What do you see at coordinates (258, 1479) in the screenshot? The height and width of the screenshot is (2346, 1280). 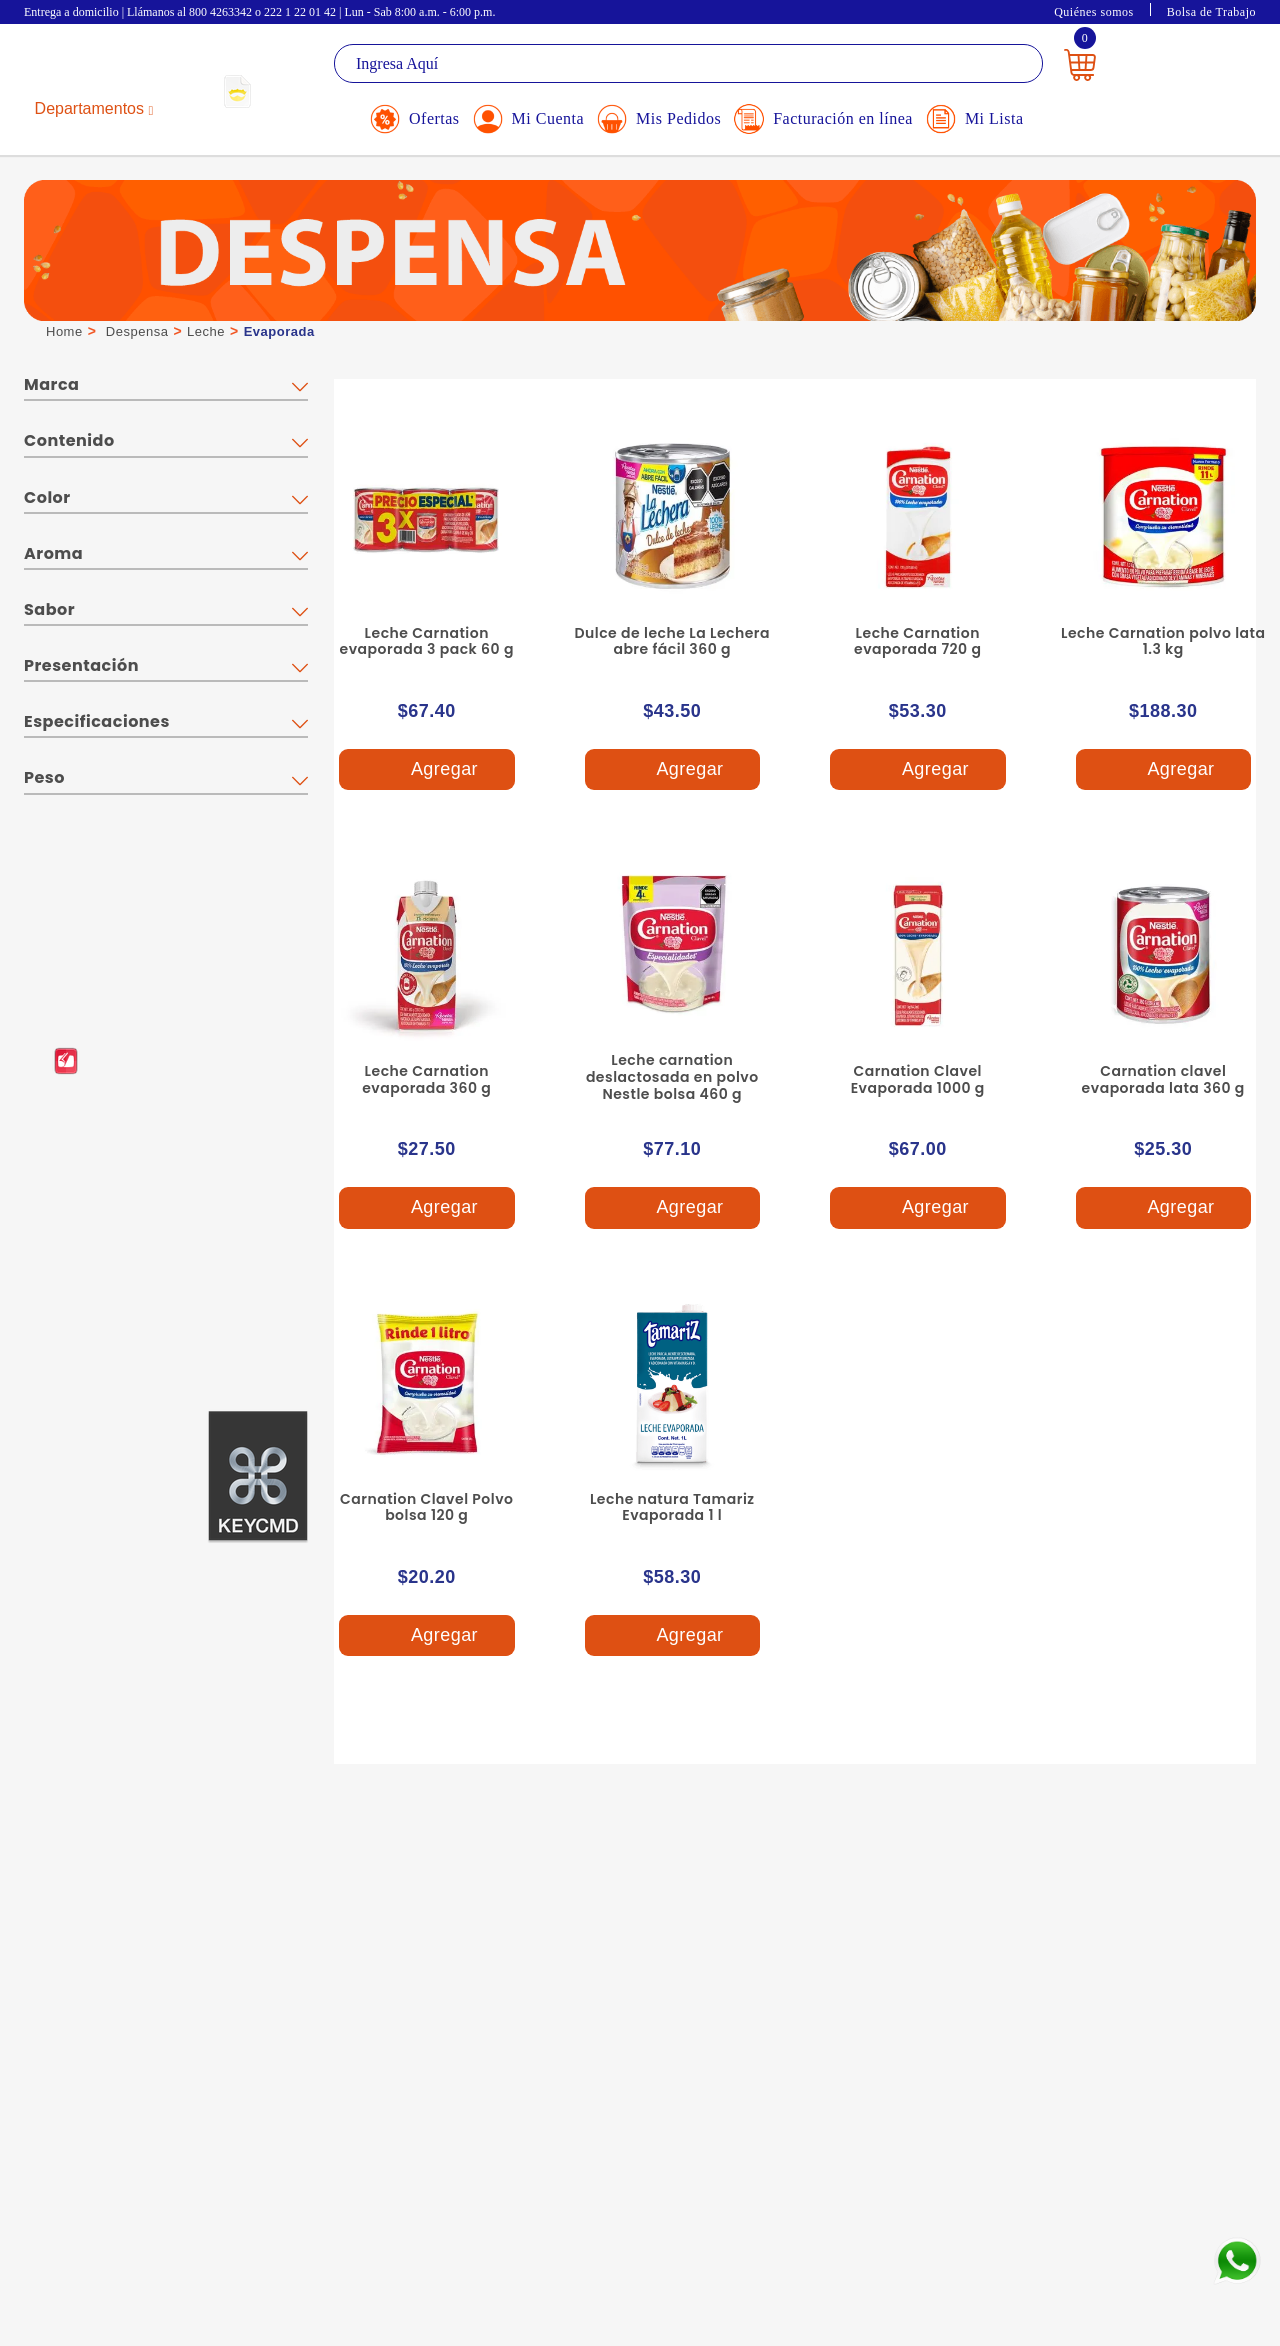 I see `access keyboard shortcuts and command key bindings` at bounding box center [258, 1479].